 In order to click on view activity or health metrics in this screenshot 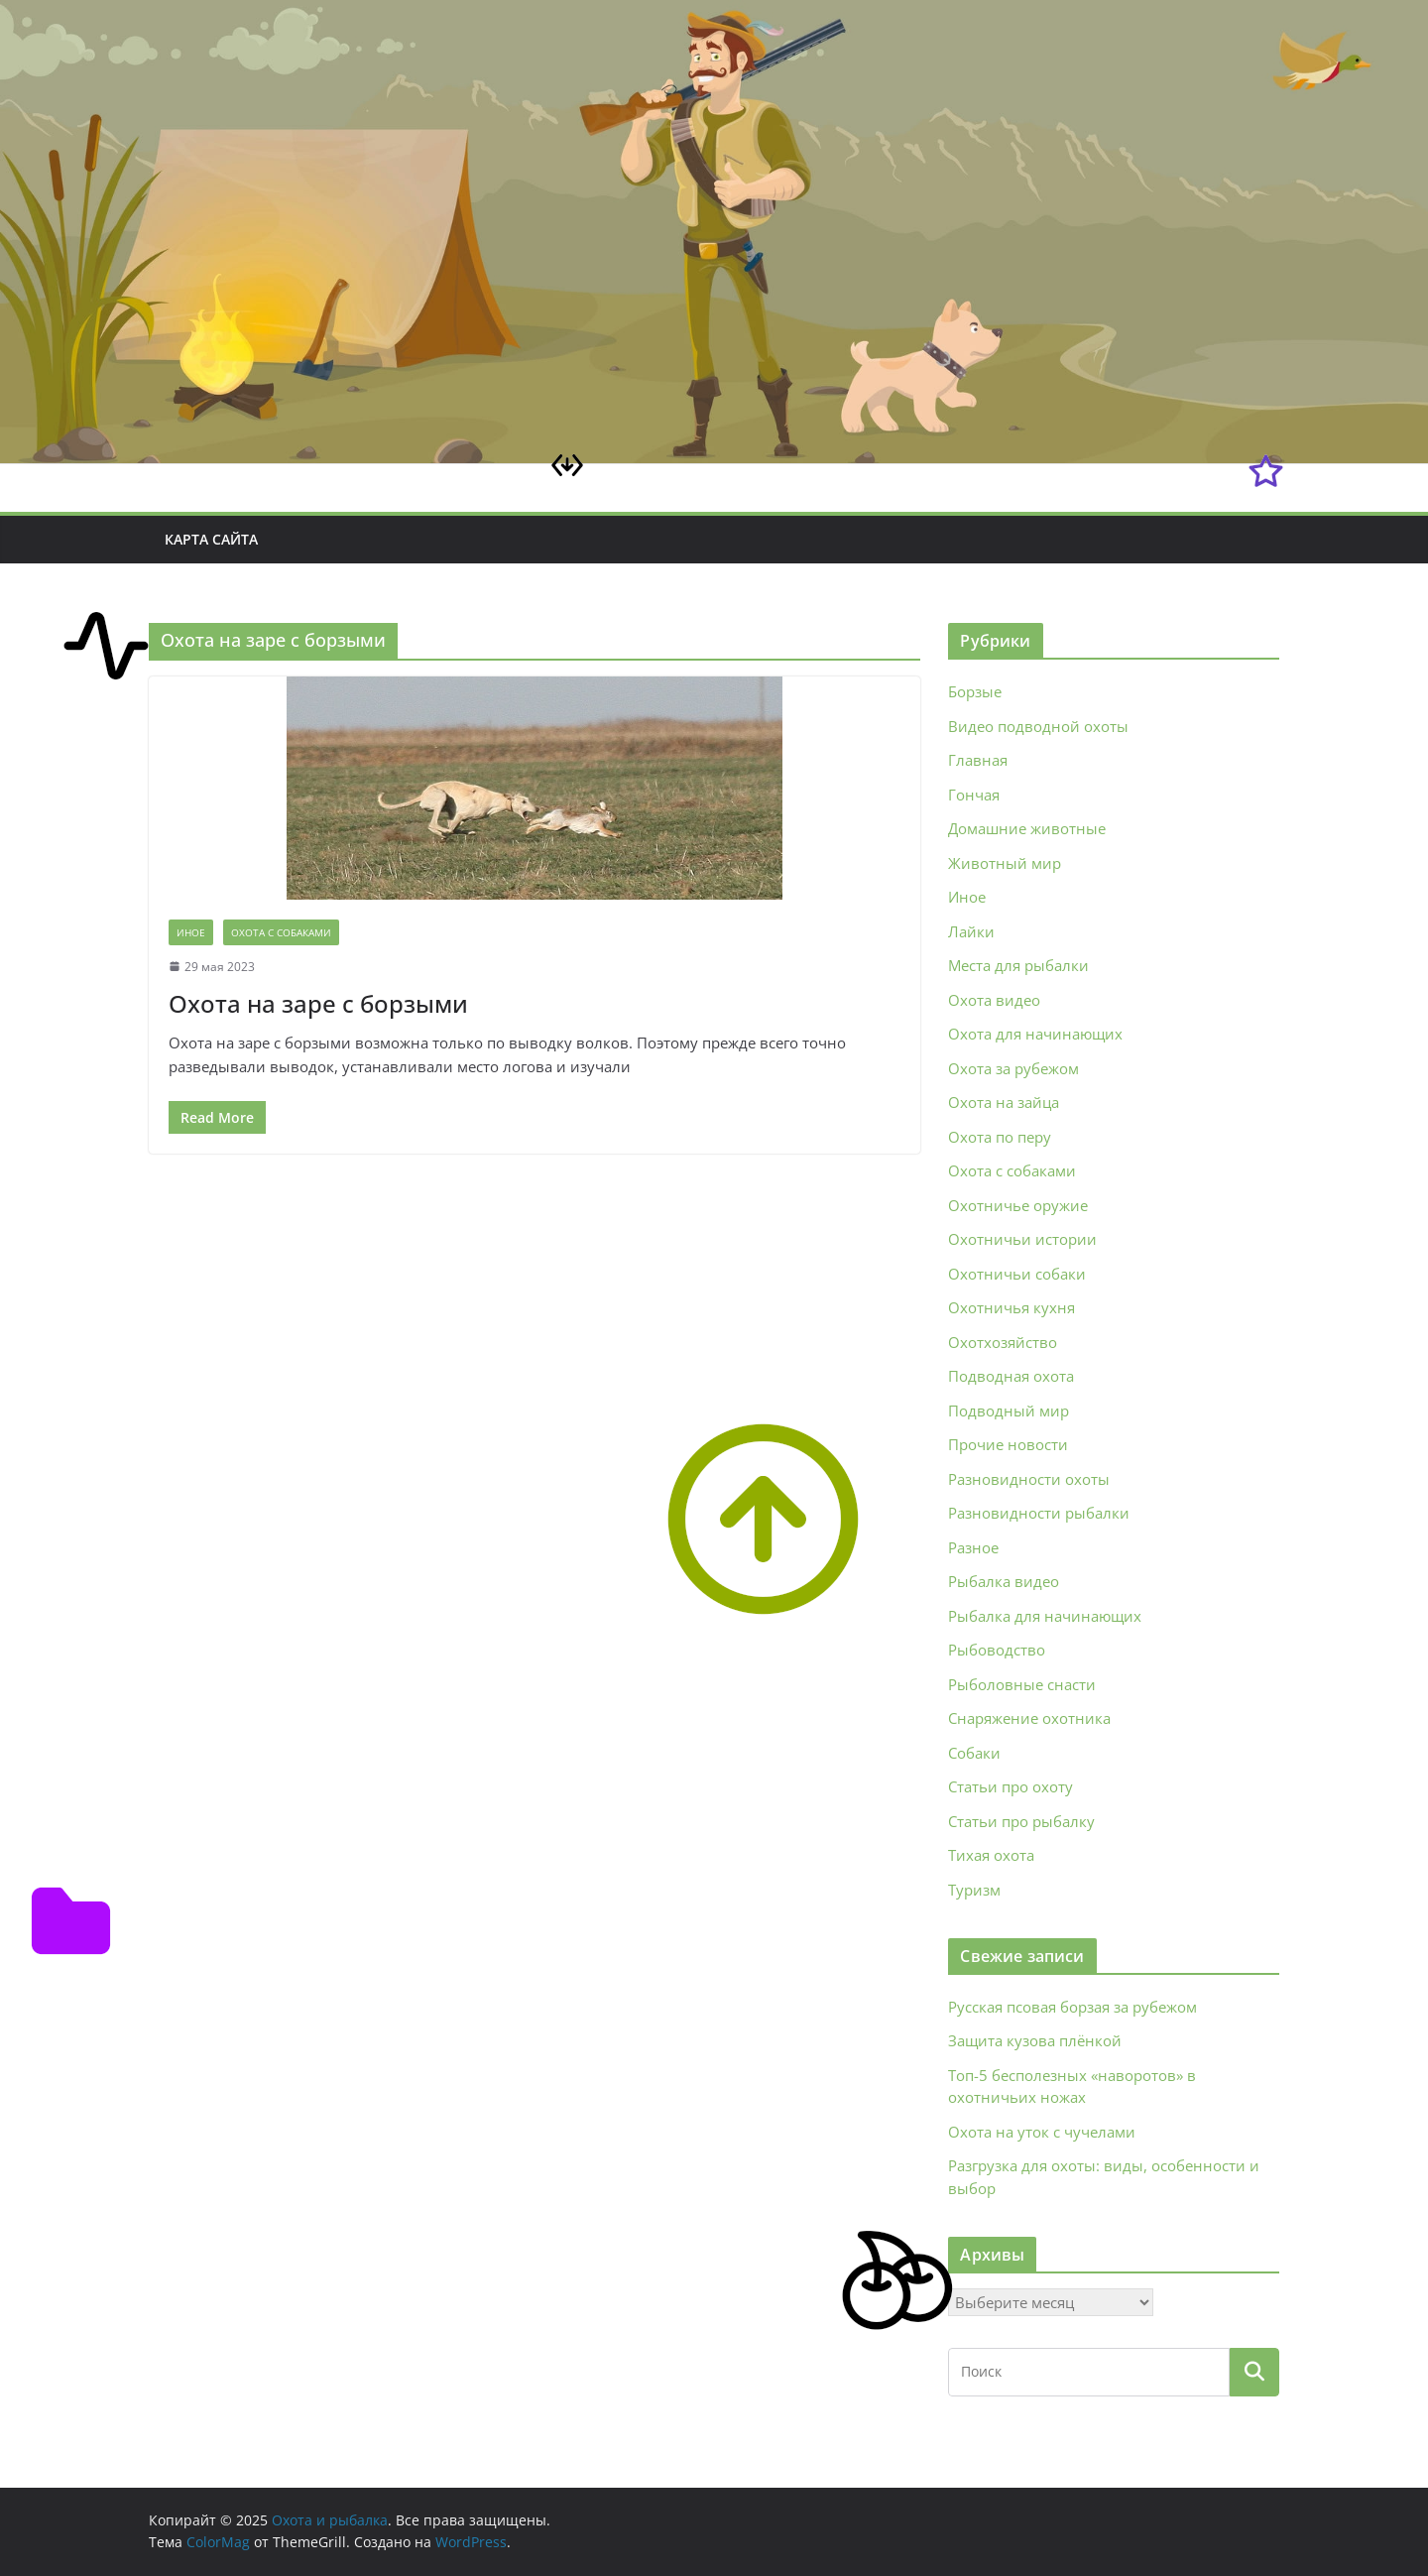, I will do `click(106, 646)`.